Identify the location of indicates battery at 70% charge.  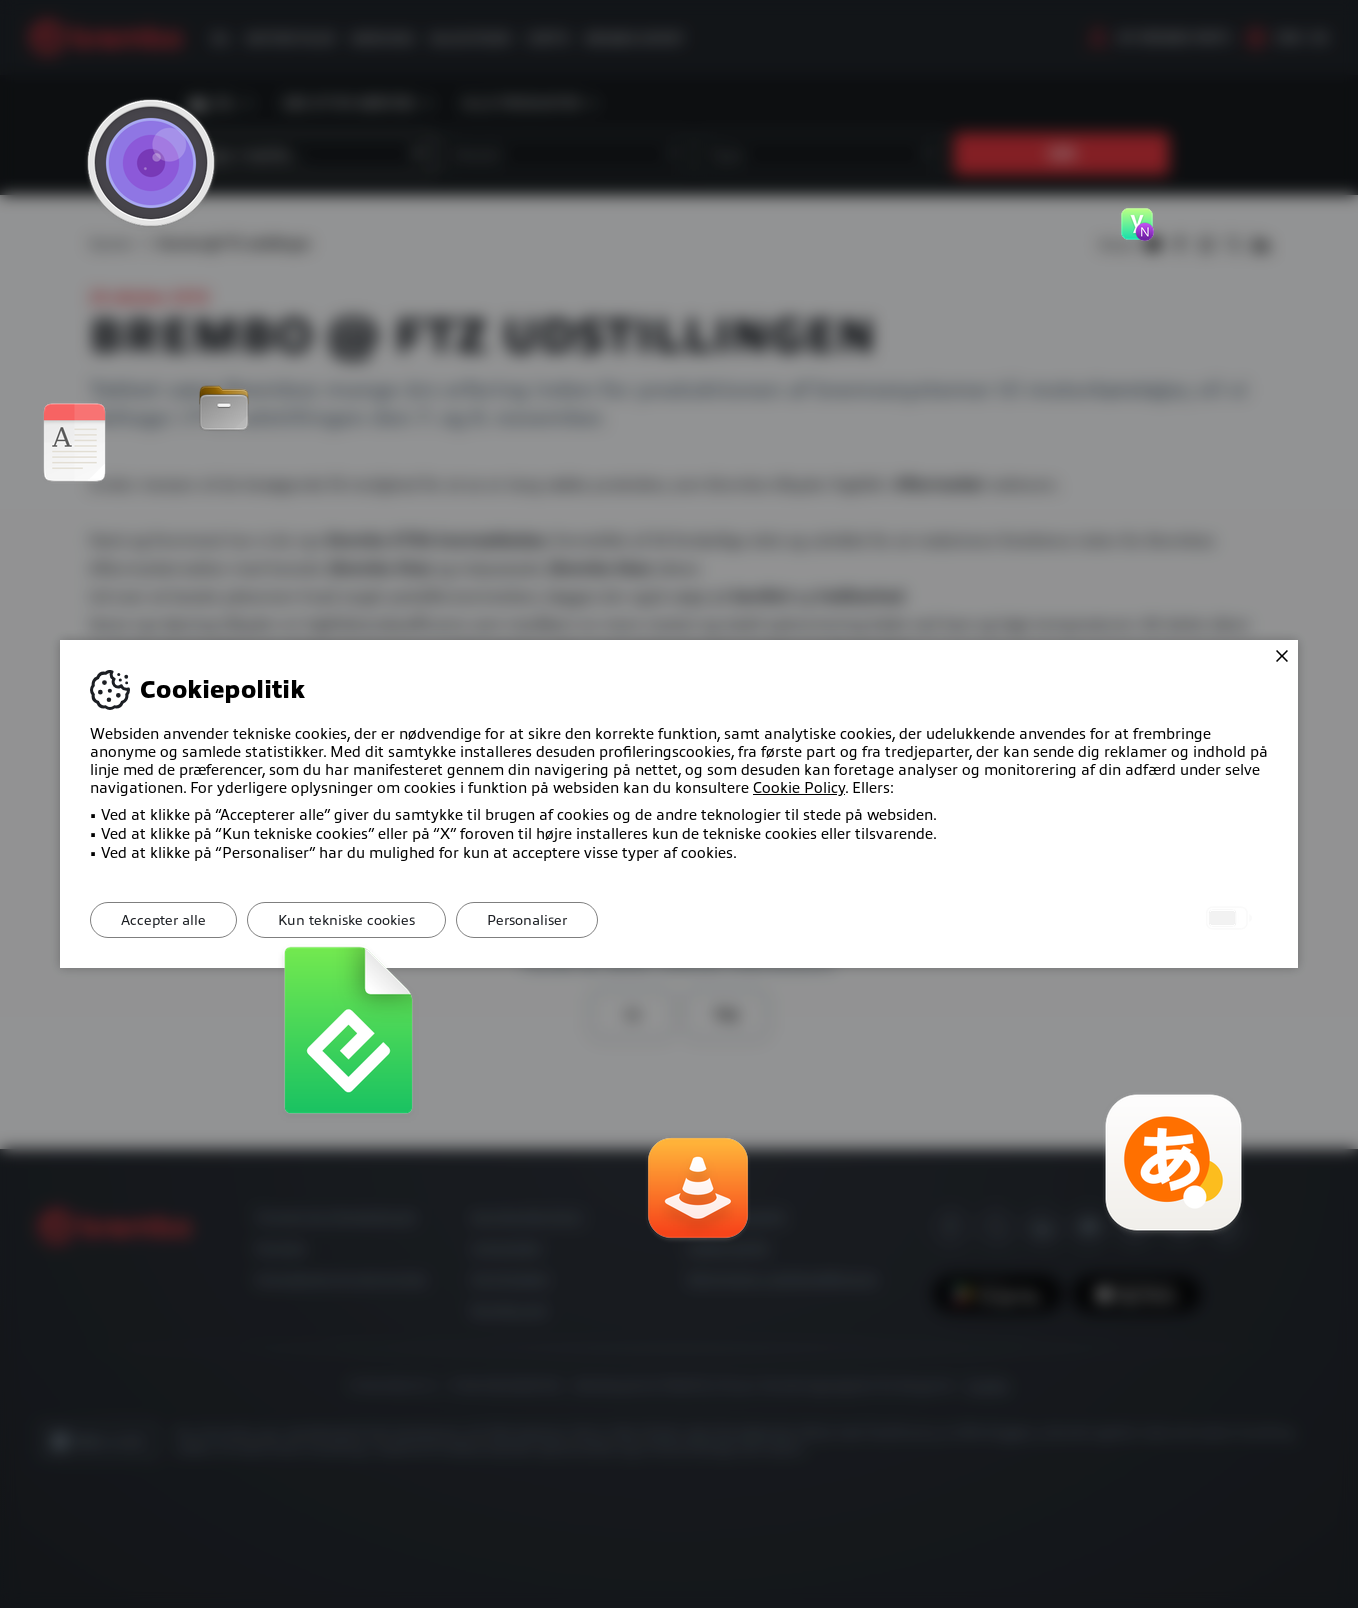
(1229, 918).